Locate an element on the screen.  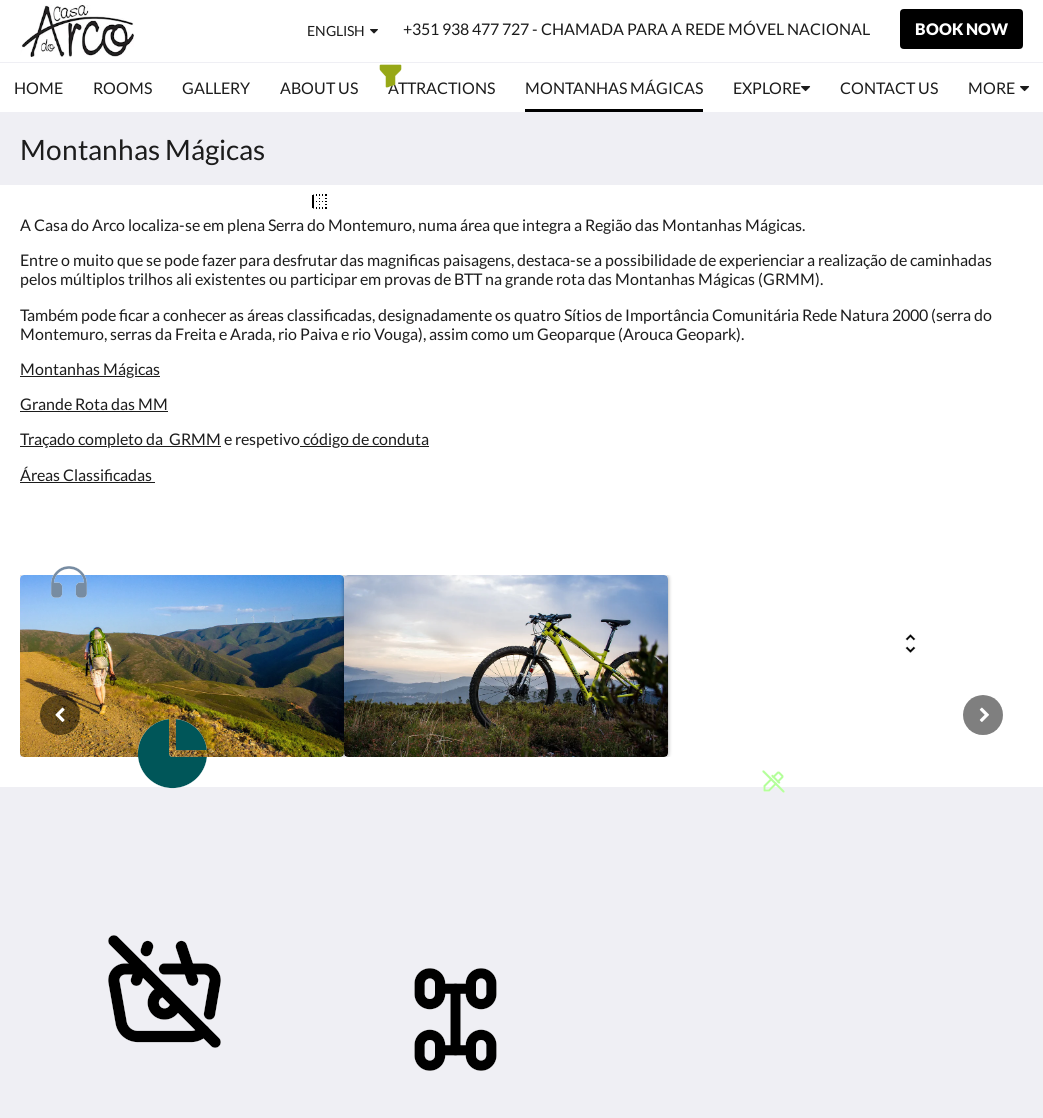
select 4WD or all-wheel drive mode is located at coordinates (455, 1019).